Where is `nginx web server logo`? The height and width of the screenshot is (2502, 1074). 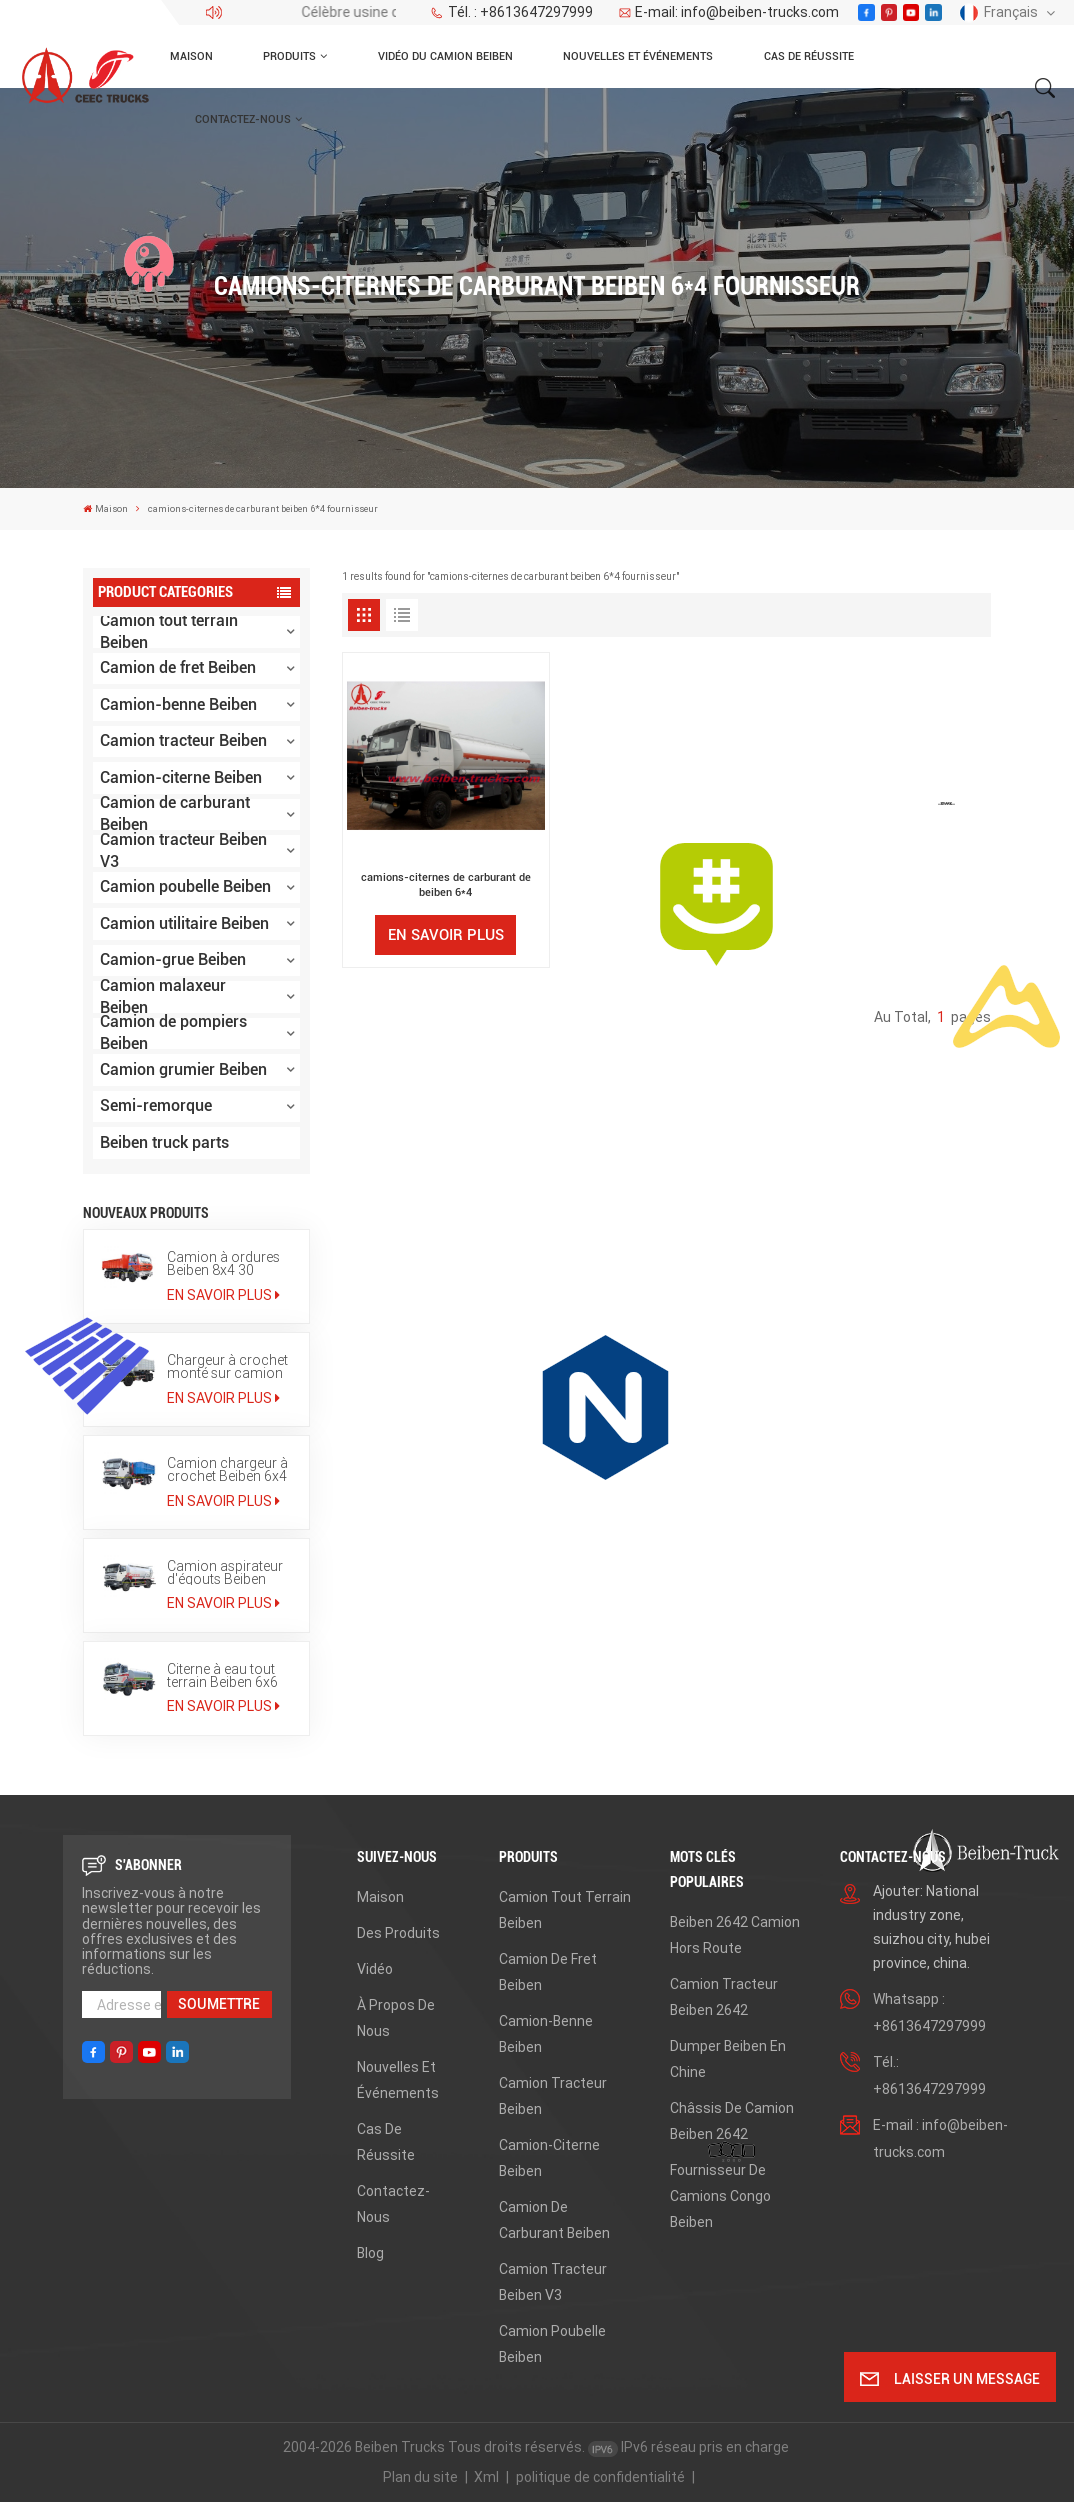 nginx web server logo is located at coordinates (605, 1407).